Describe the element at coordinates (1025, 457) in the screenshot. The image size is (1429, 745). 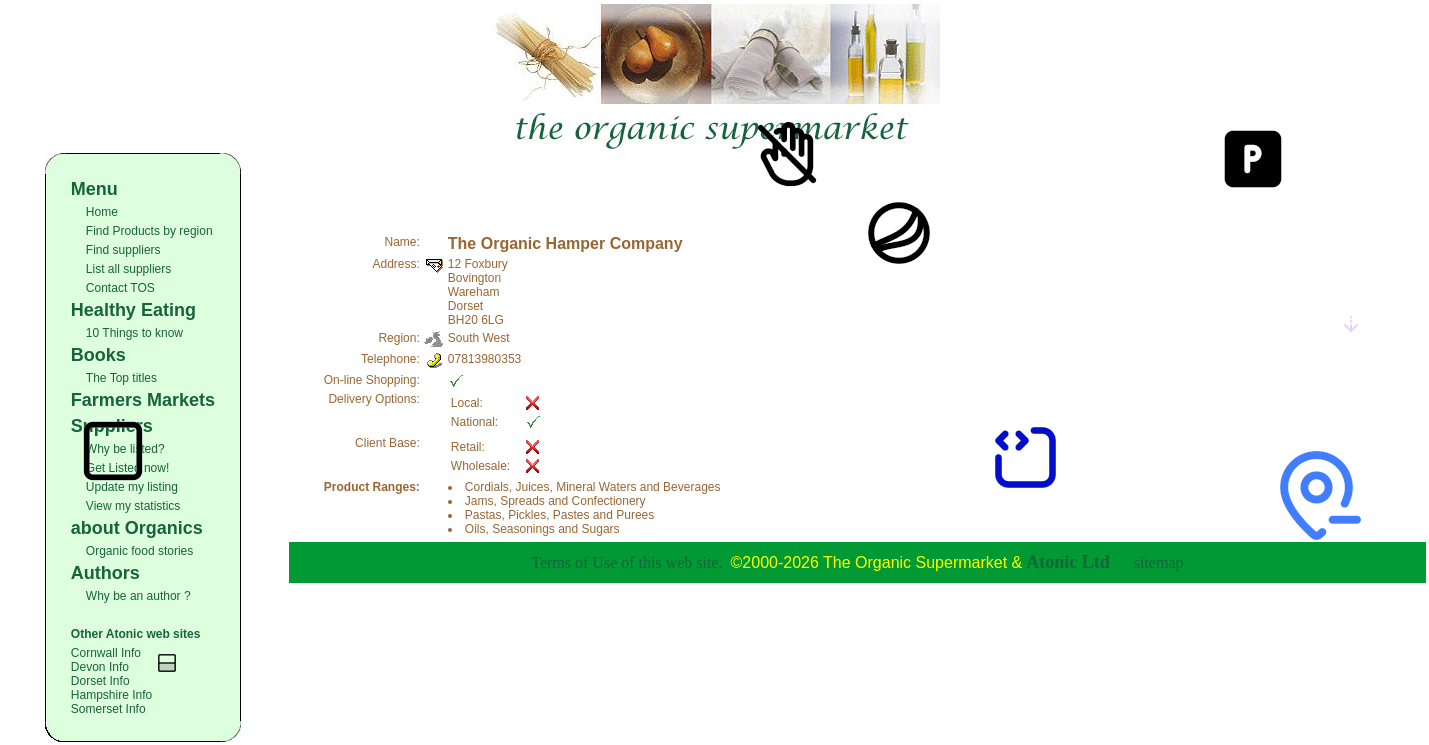
I see `view source code` at that location.